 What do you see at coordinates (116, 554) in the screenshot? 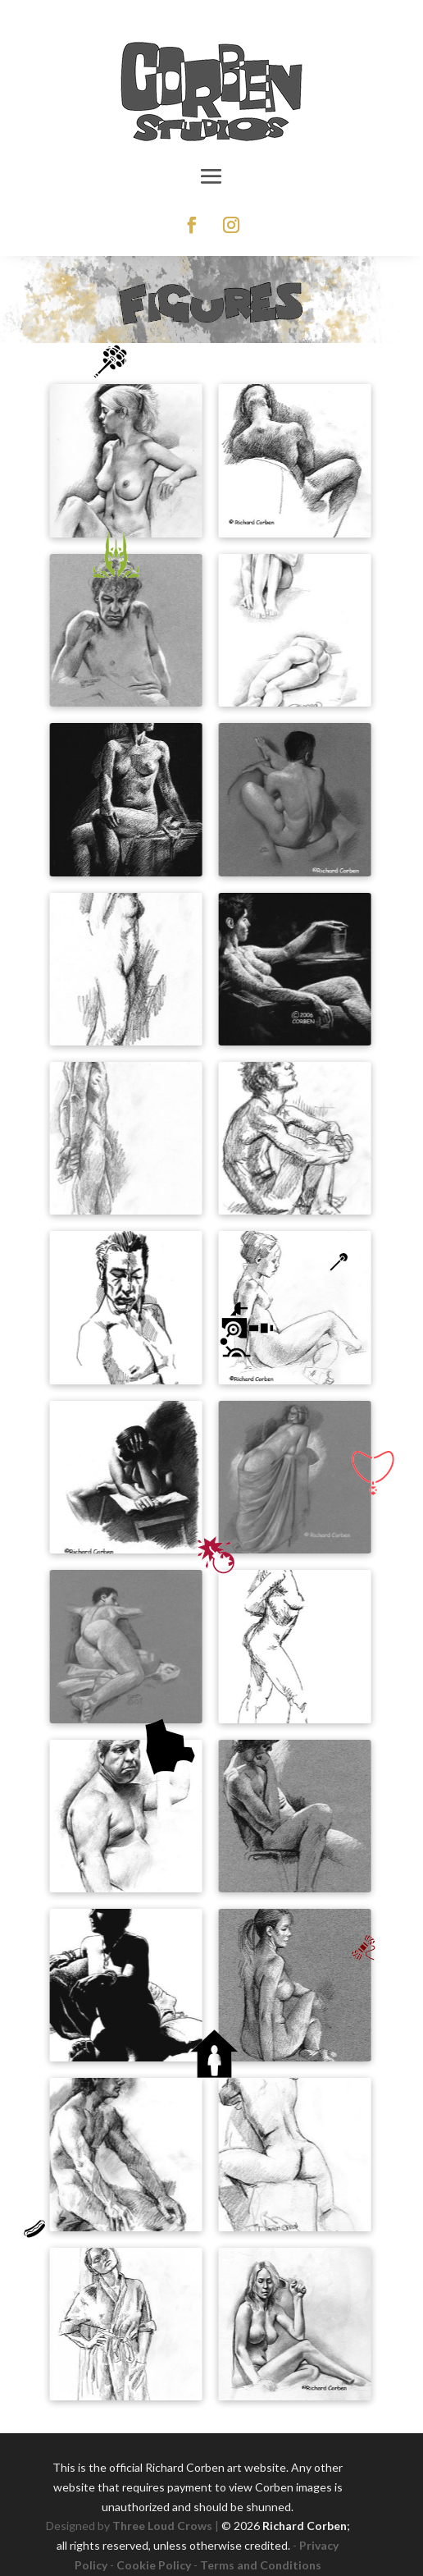
I see `select overlord or boss character class` at bounding box center [116, 554].